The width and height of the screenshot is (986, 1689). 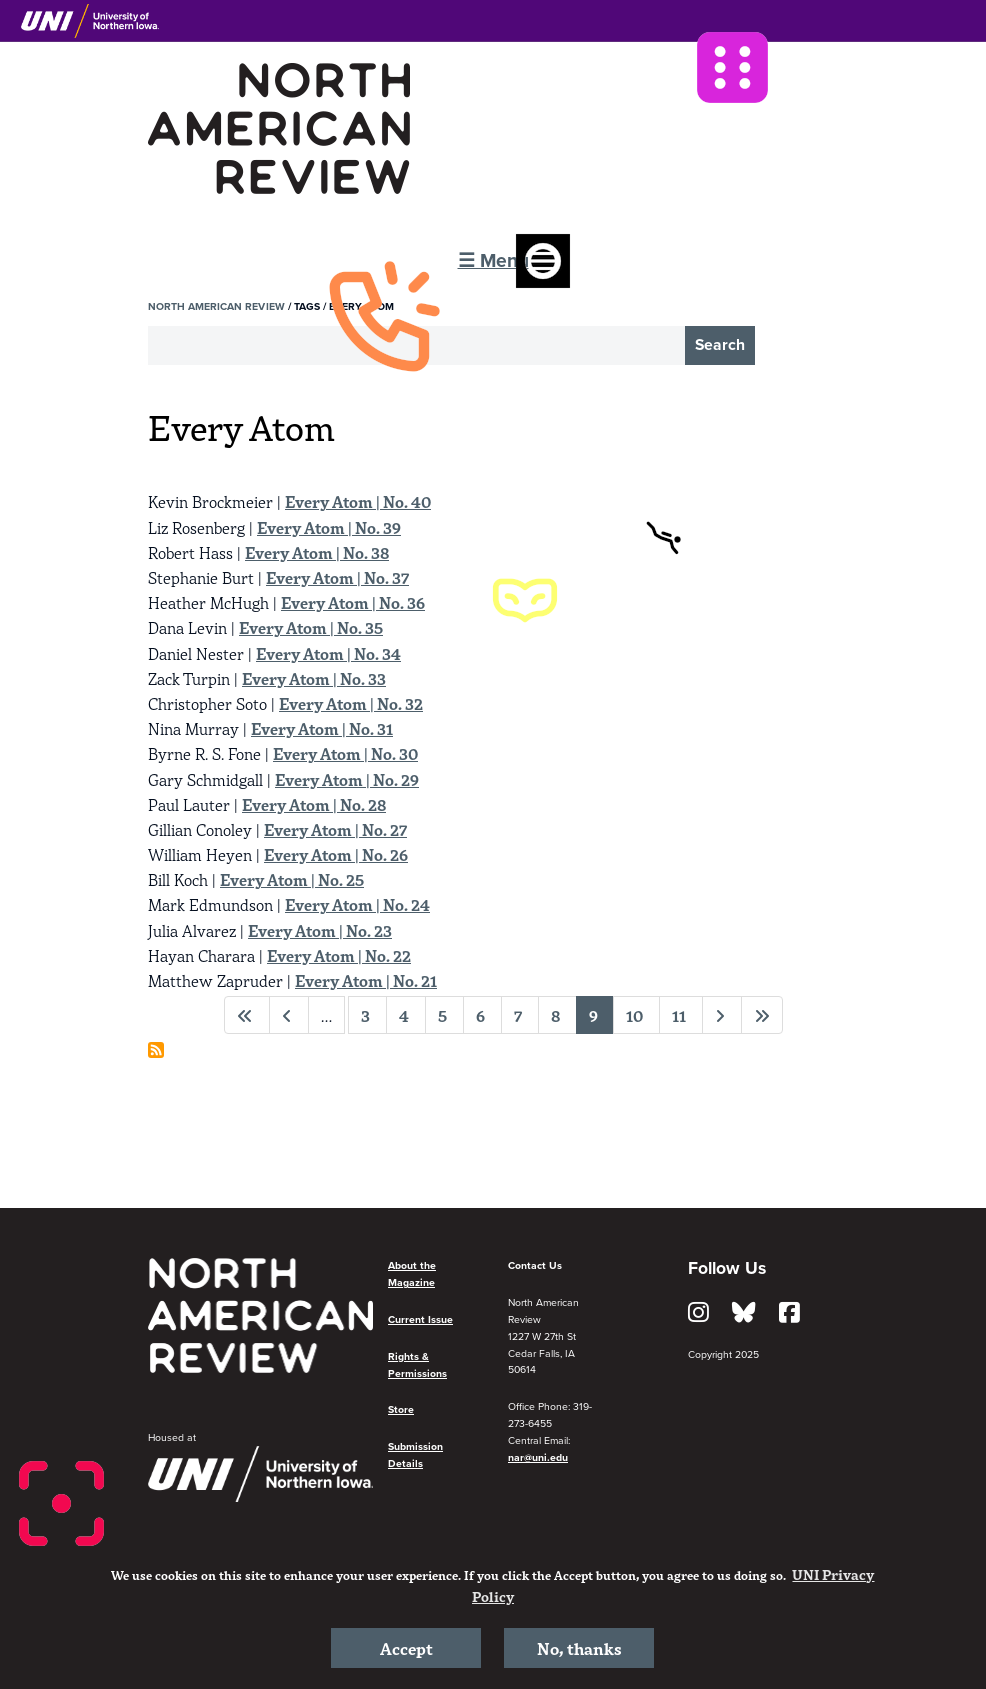 I want to click on center focus on selected area, so click(x=61, y=1503).